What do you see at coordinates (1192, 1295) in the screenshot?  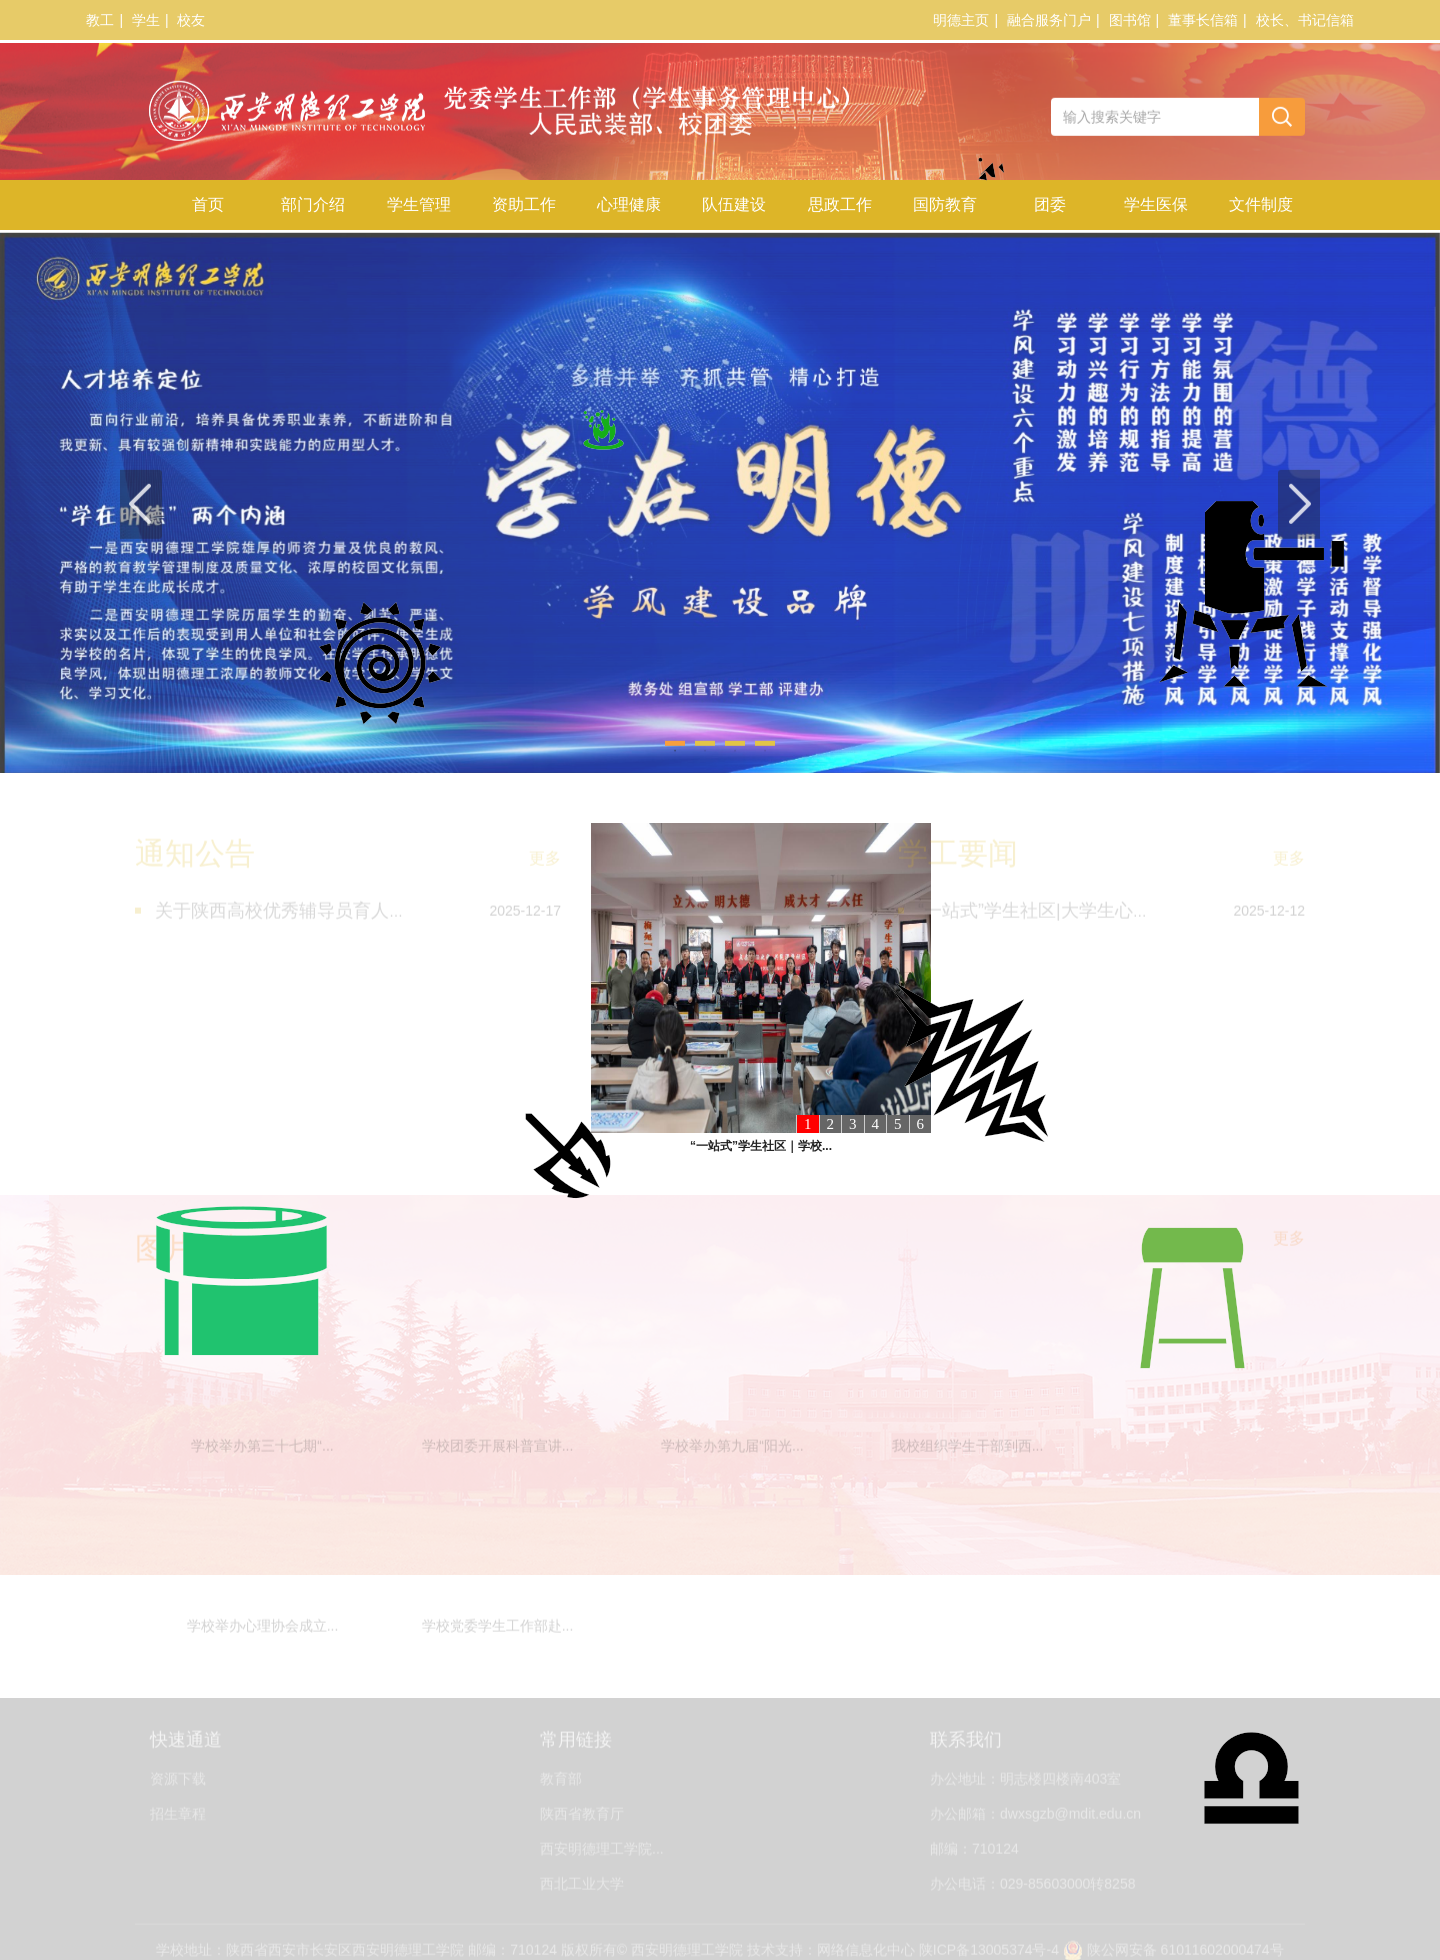 I see `bar seating or stool furniture option` at bounding box center [1192, 1295].